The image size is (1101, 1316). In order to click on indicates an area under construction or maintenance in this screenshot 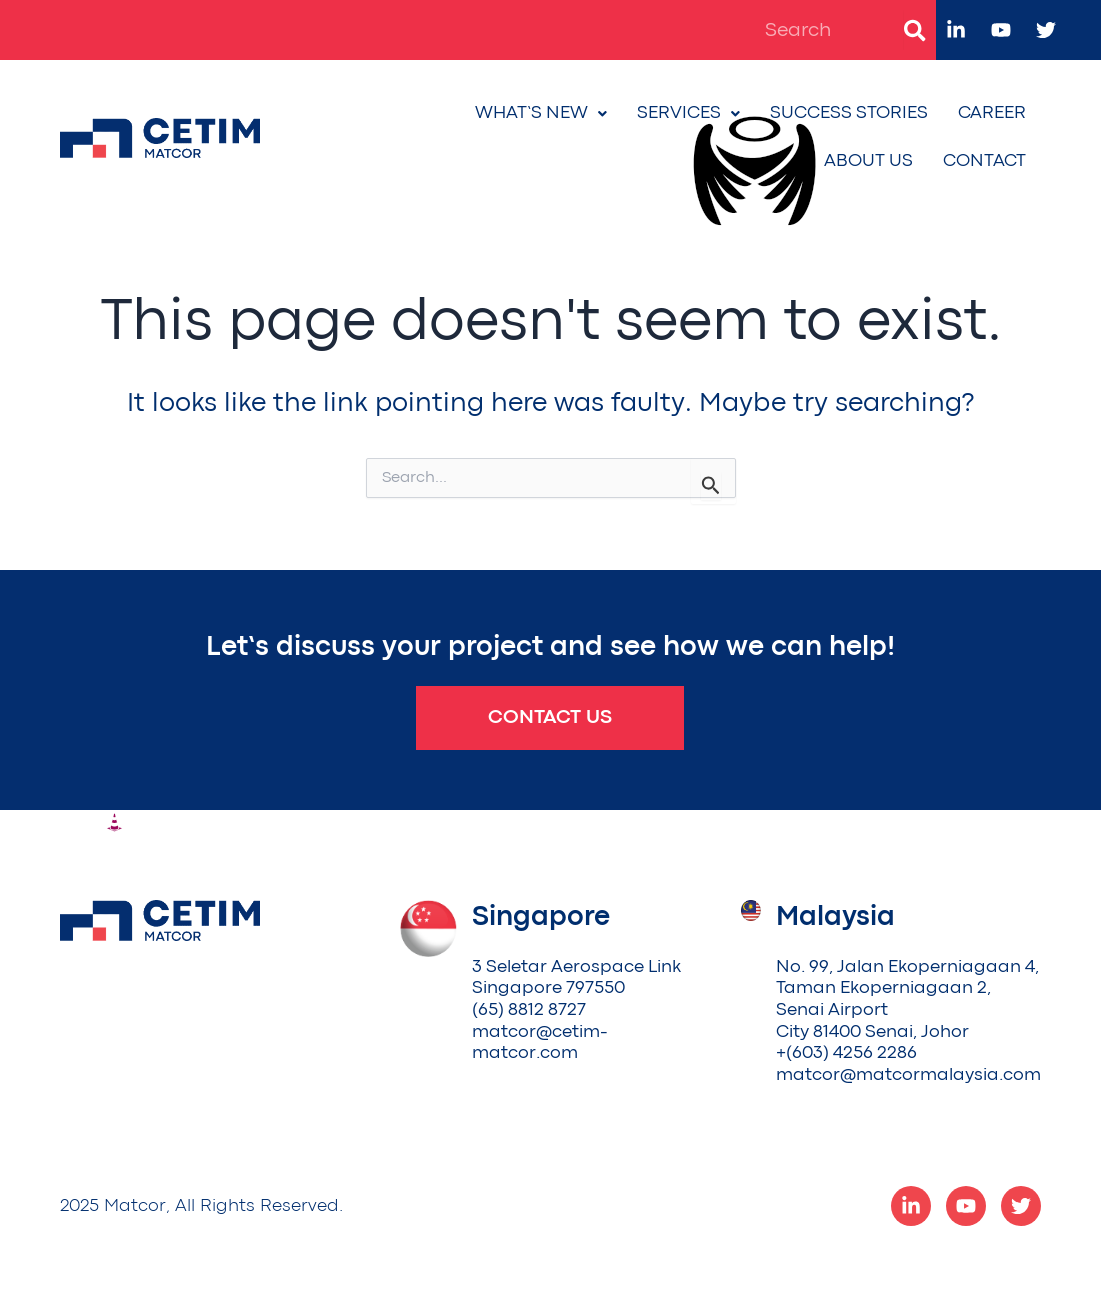, I will do `click(114, 822)`.